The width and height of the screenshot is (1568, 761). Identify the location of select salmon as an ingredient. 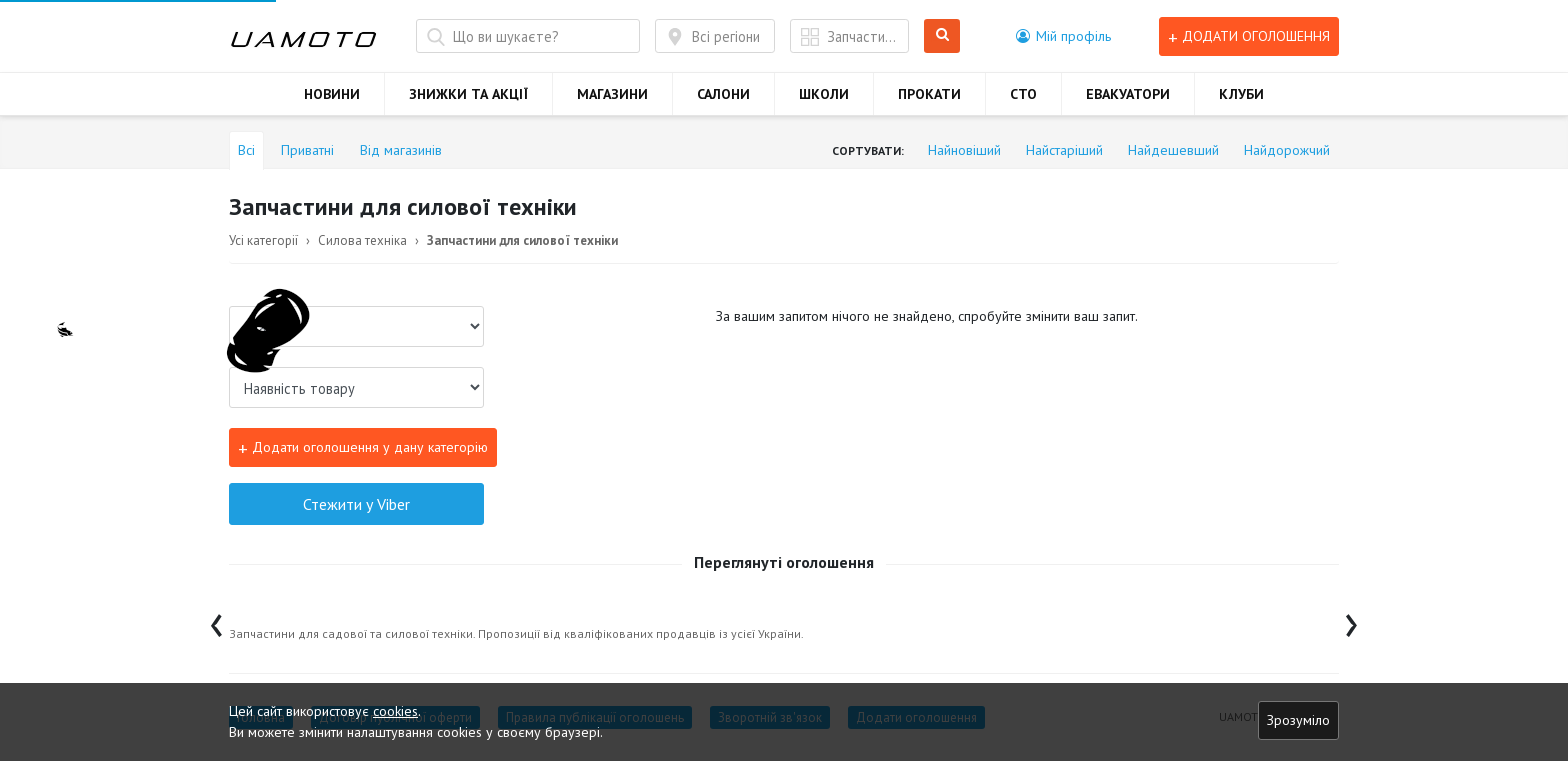
(65, 329).